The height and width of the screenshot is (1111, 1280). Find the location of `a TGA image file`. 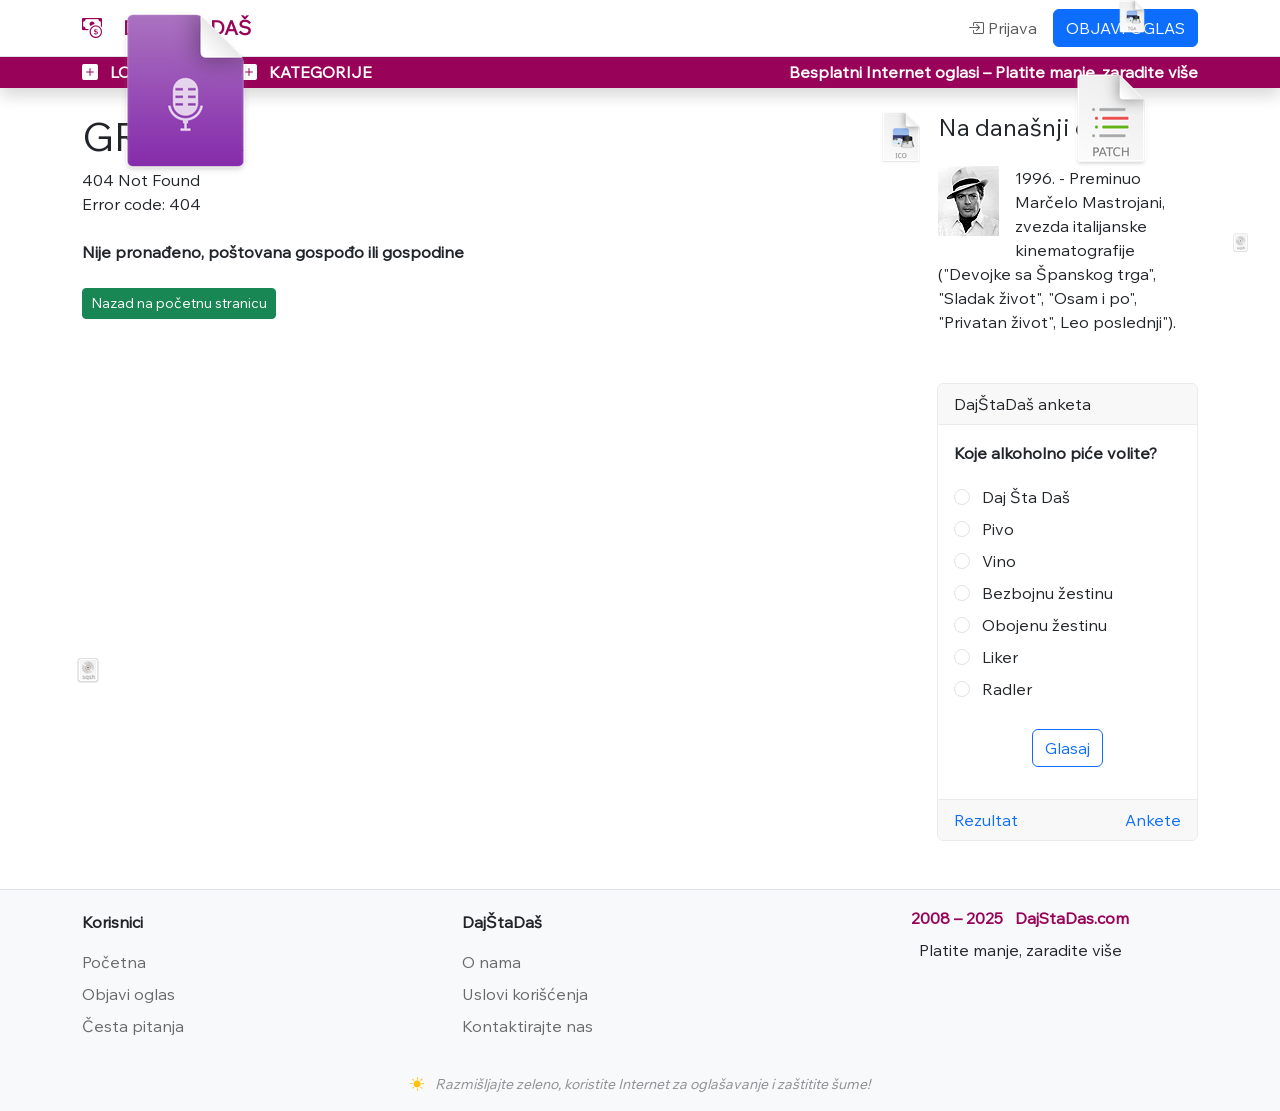

a TGA image file is located at coordinates (1132, 17).